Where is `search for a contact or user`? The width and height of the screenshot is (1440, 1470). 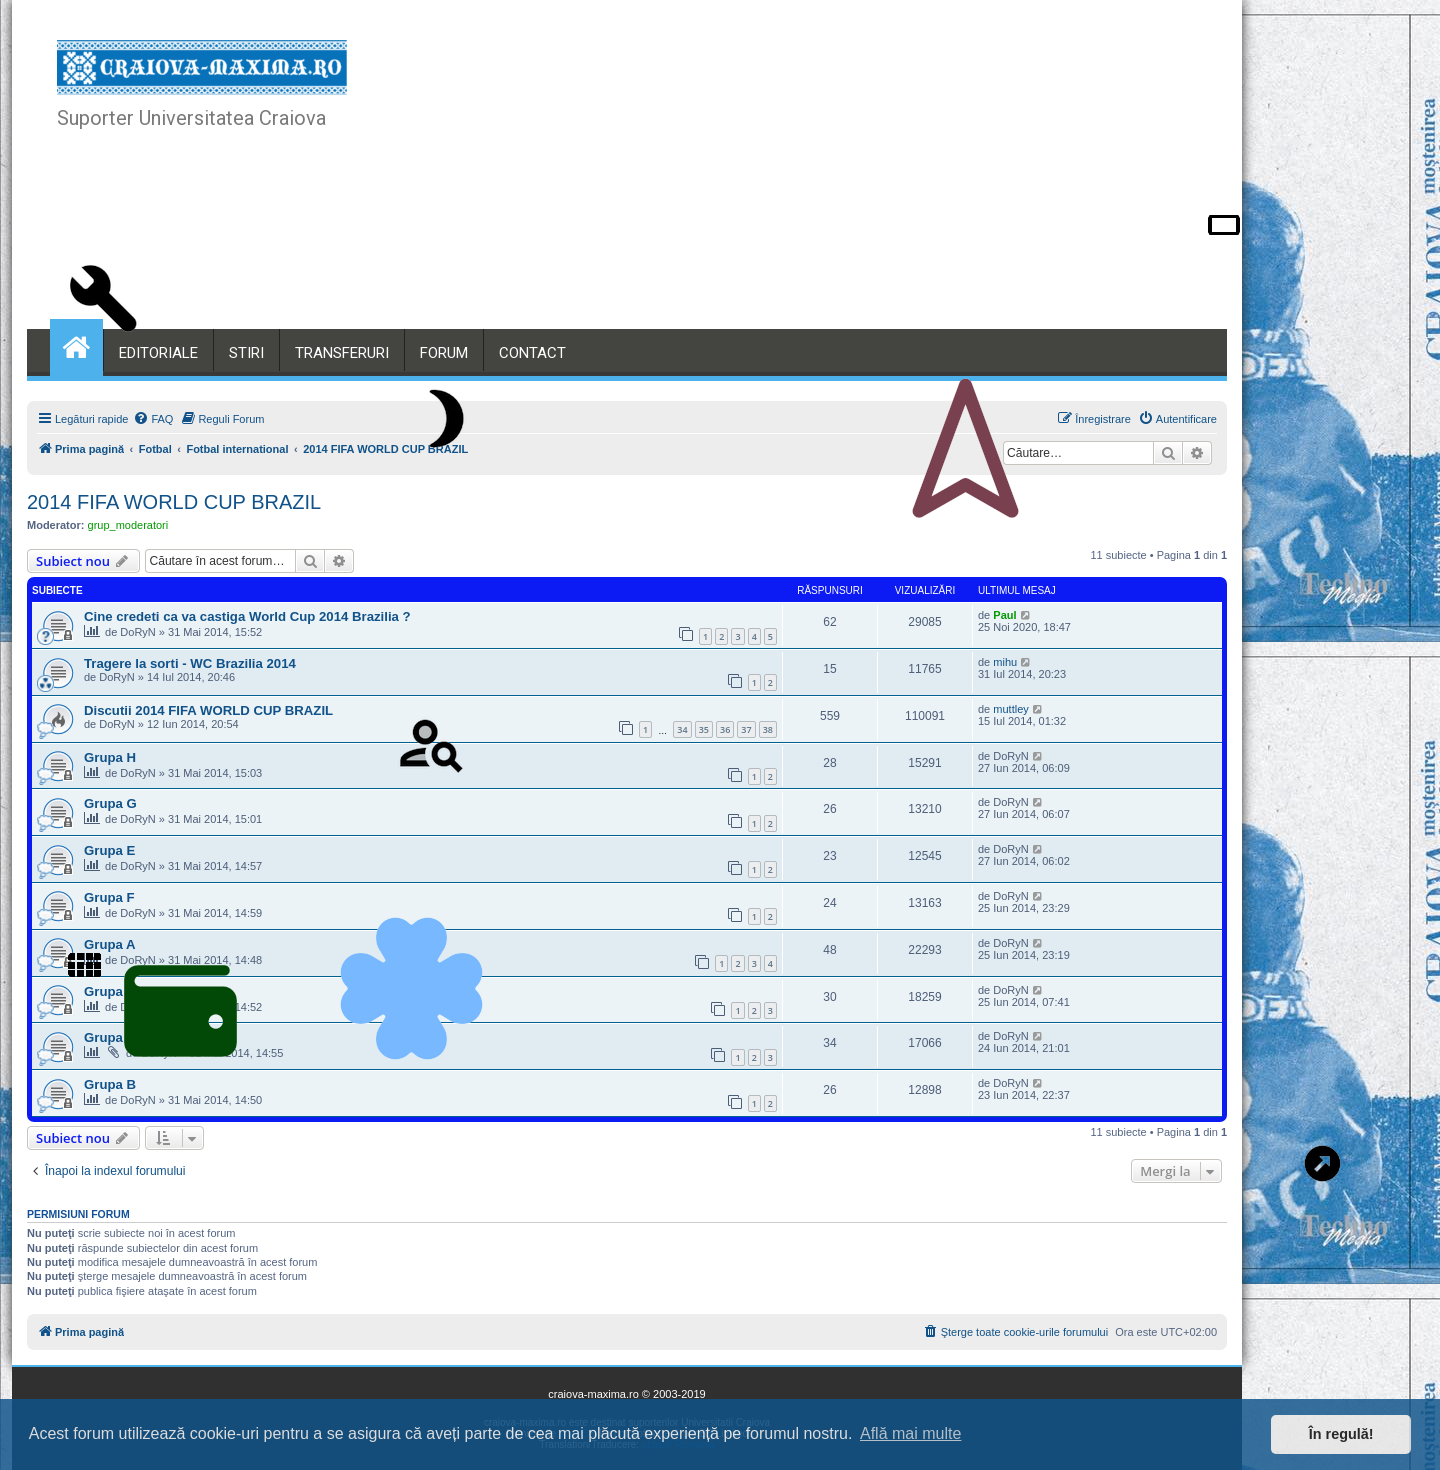
search for a contact or user is located at coordinates (431, 741).